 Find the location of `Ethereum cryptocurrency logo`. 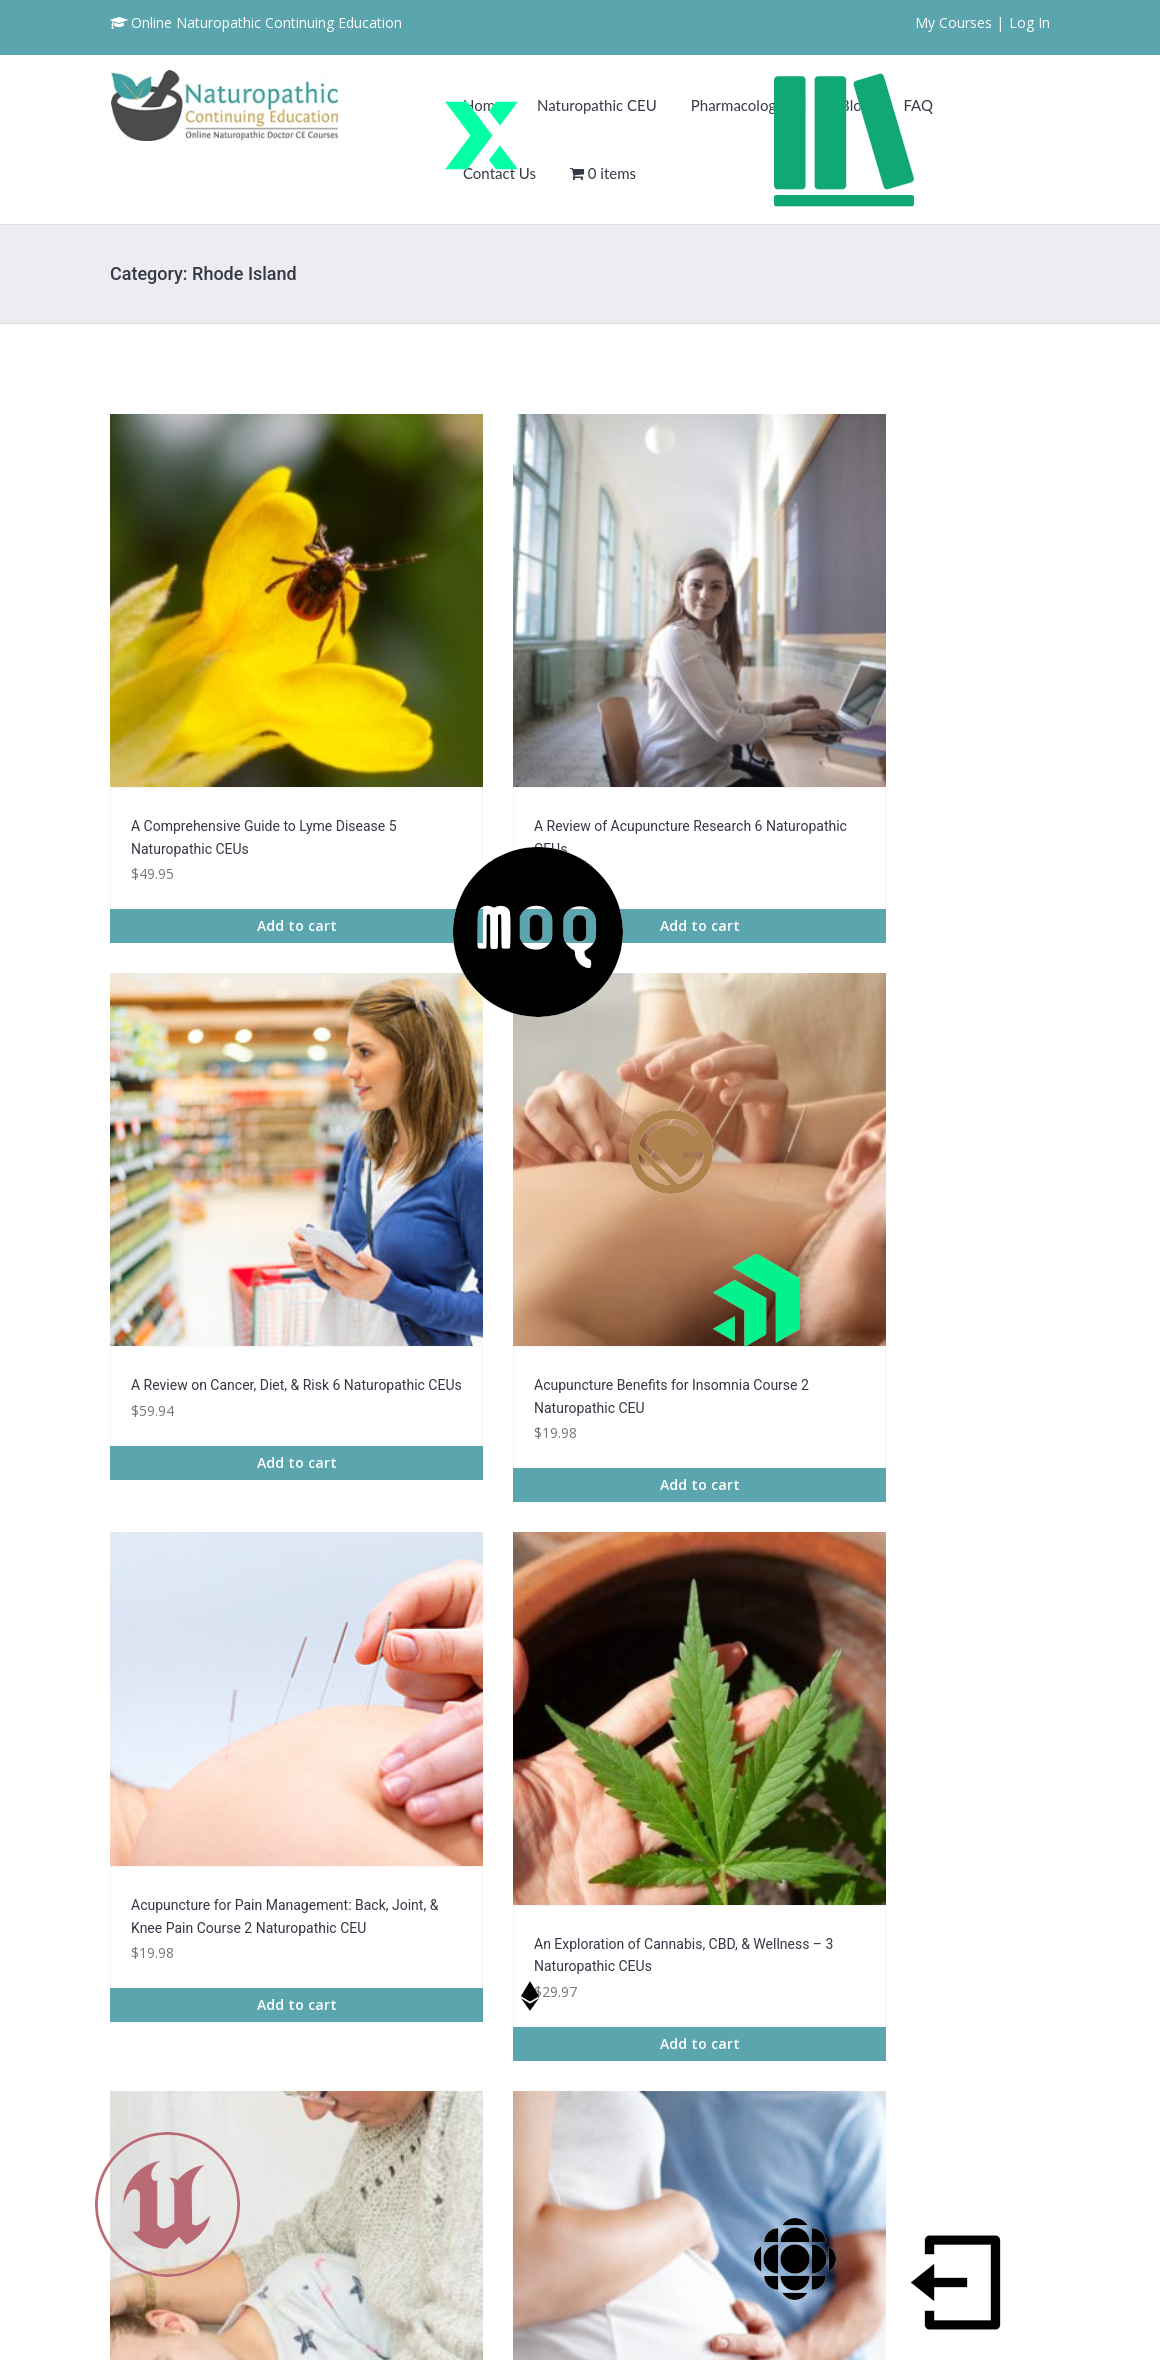

Ethereum cryptocurrency logo is located at coordinates (530, 1996).